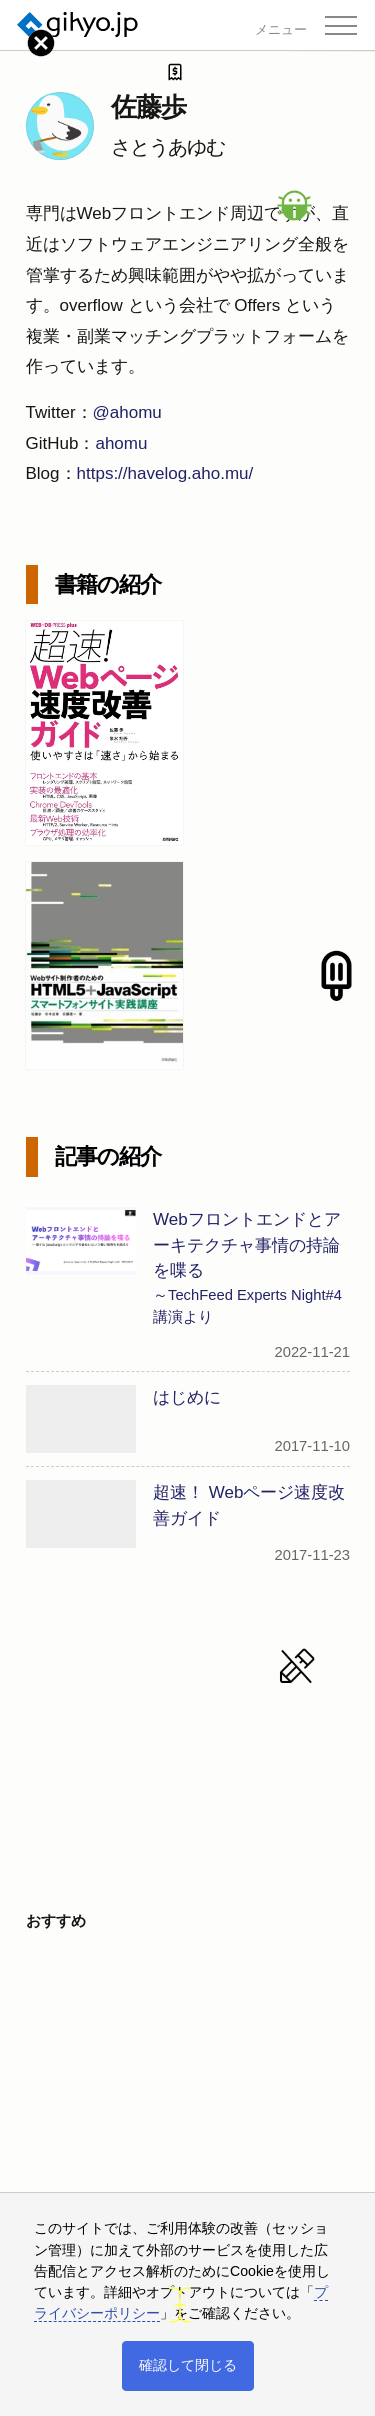  What do you see at coordinates (336, 975) in the screenshot?
I see `indicates frozen treats or ice cream category` at bounding box center [336, 975].